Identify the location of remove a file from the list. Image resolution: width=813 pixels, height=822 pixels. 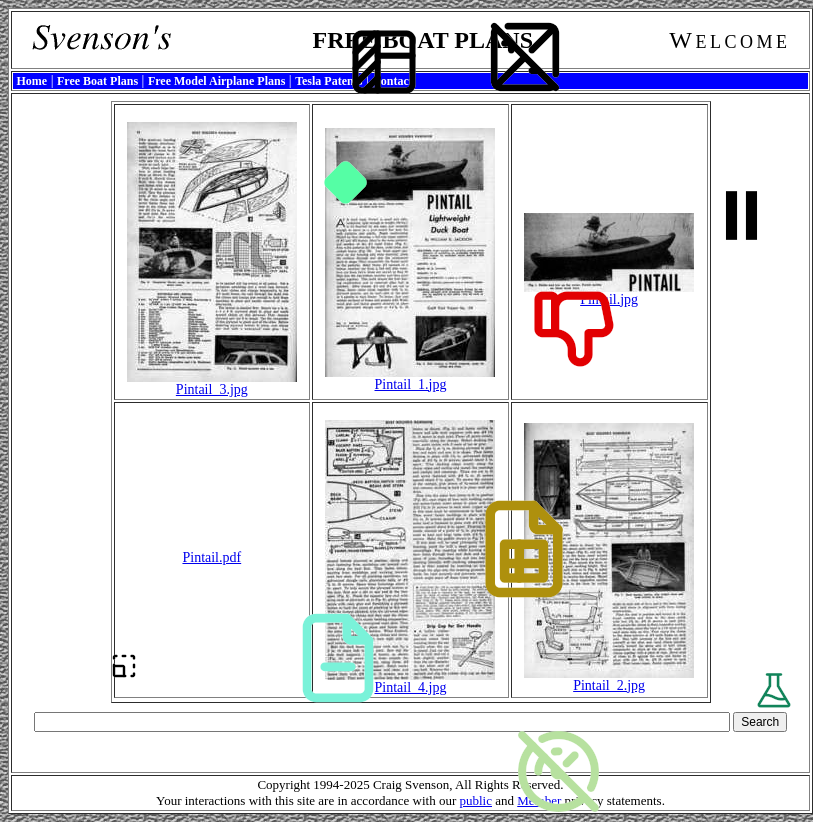
(338, 658).